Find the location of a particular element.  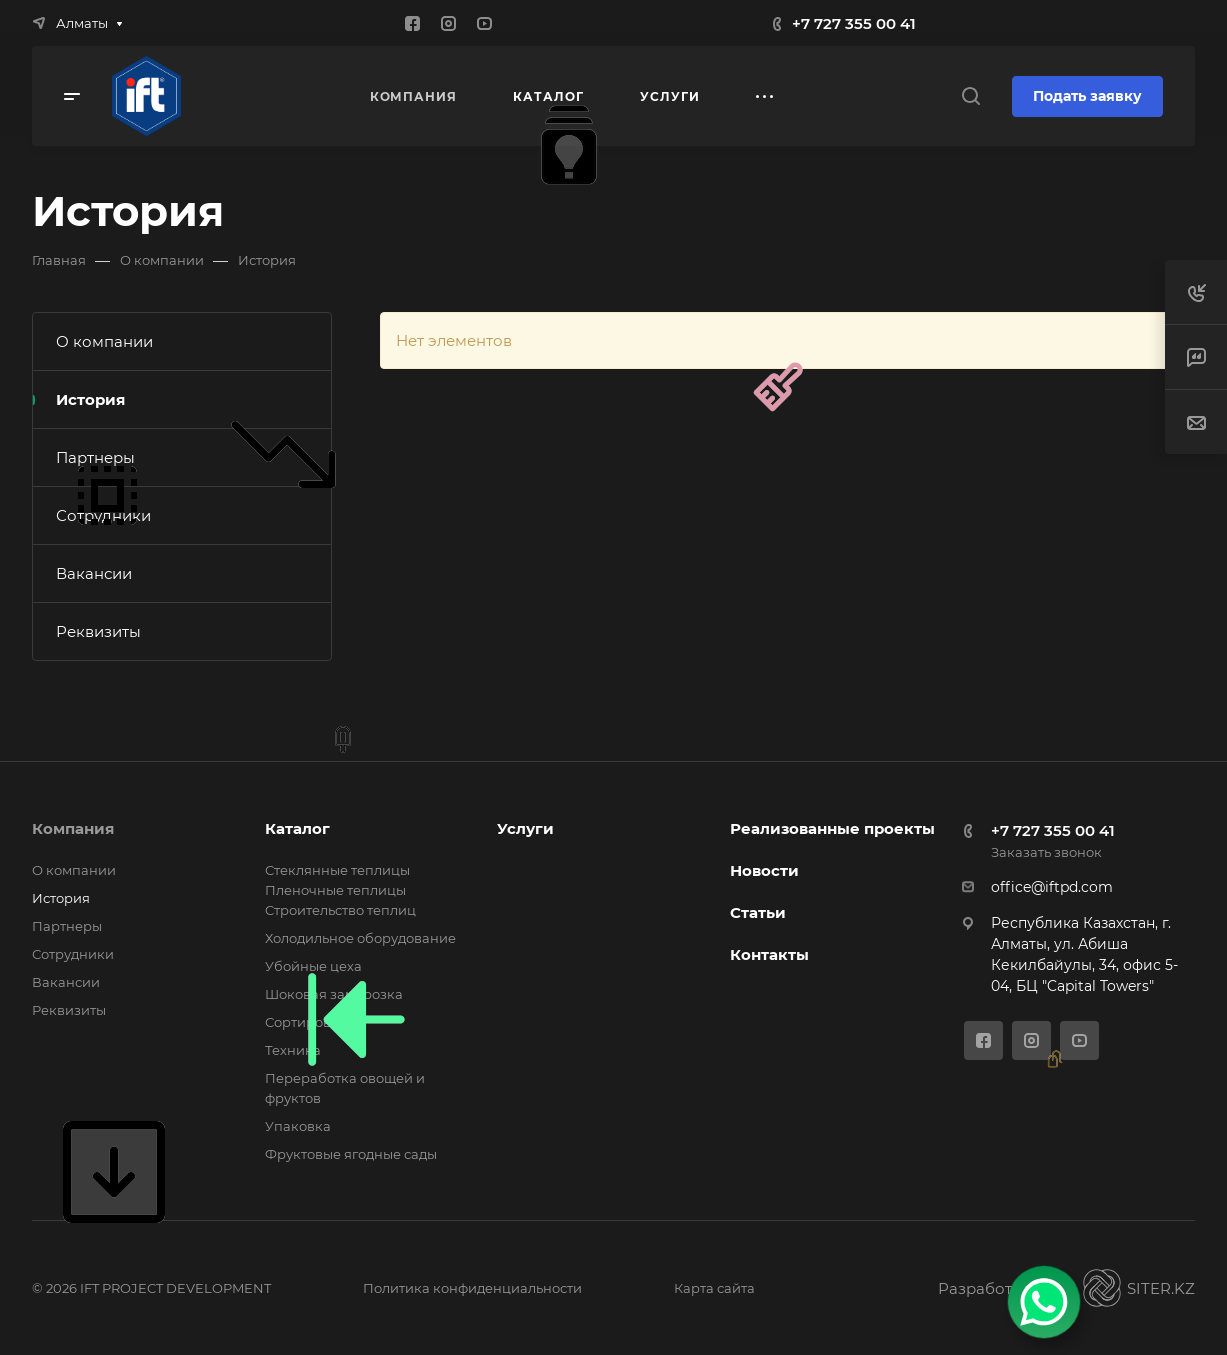

navigate to the beginning or first item is located at coordinates (354, 1019).